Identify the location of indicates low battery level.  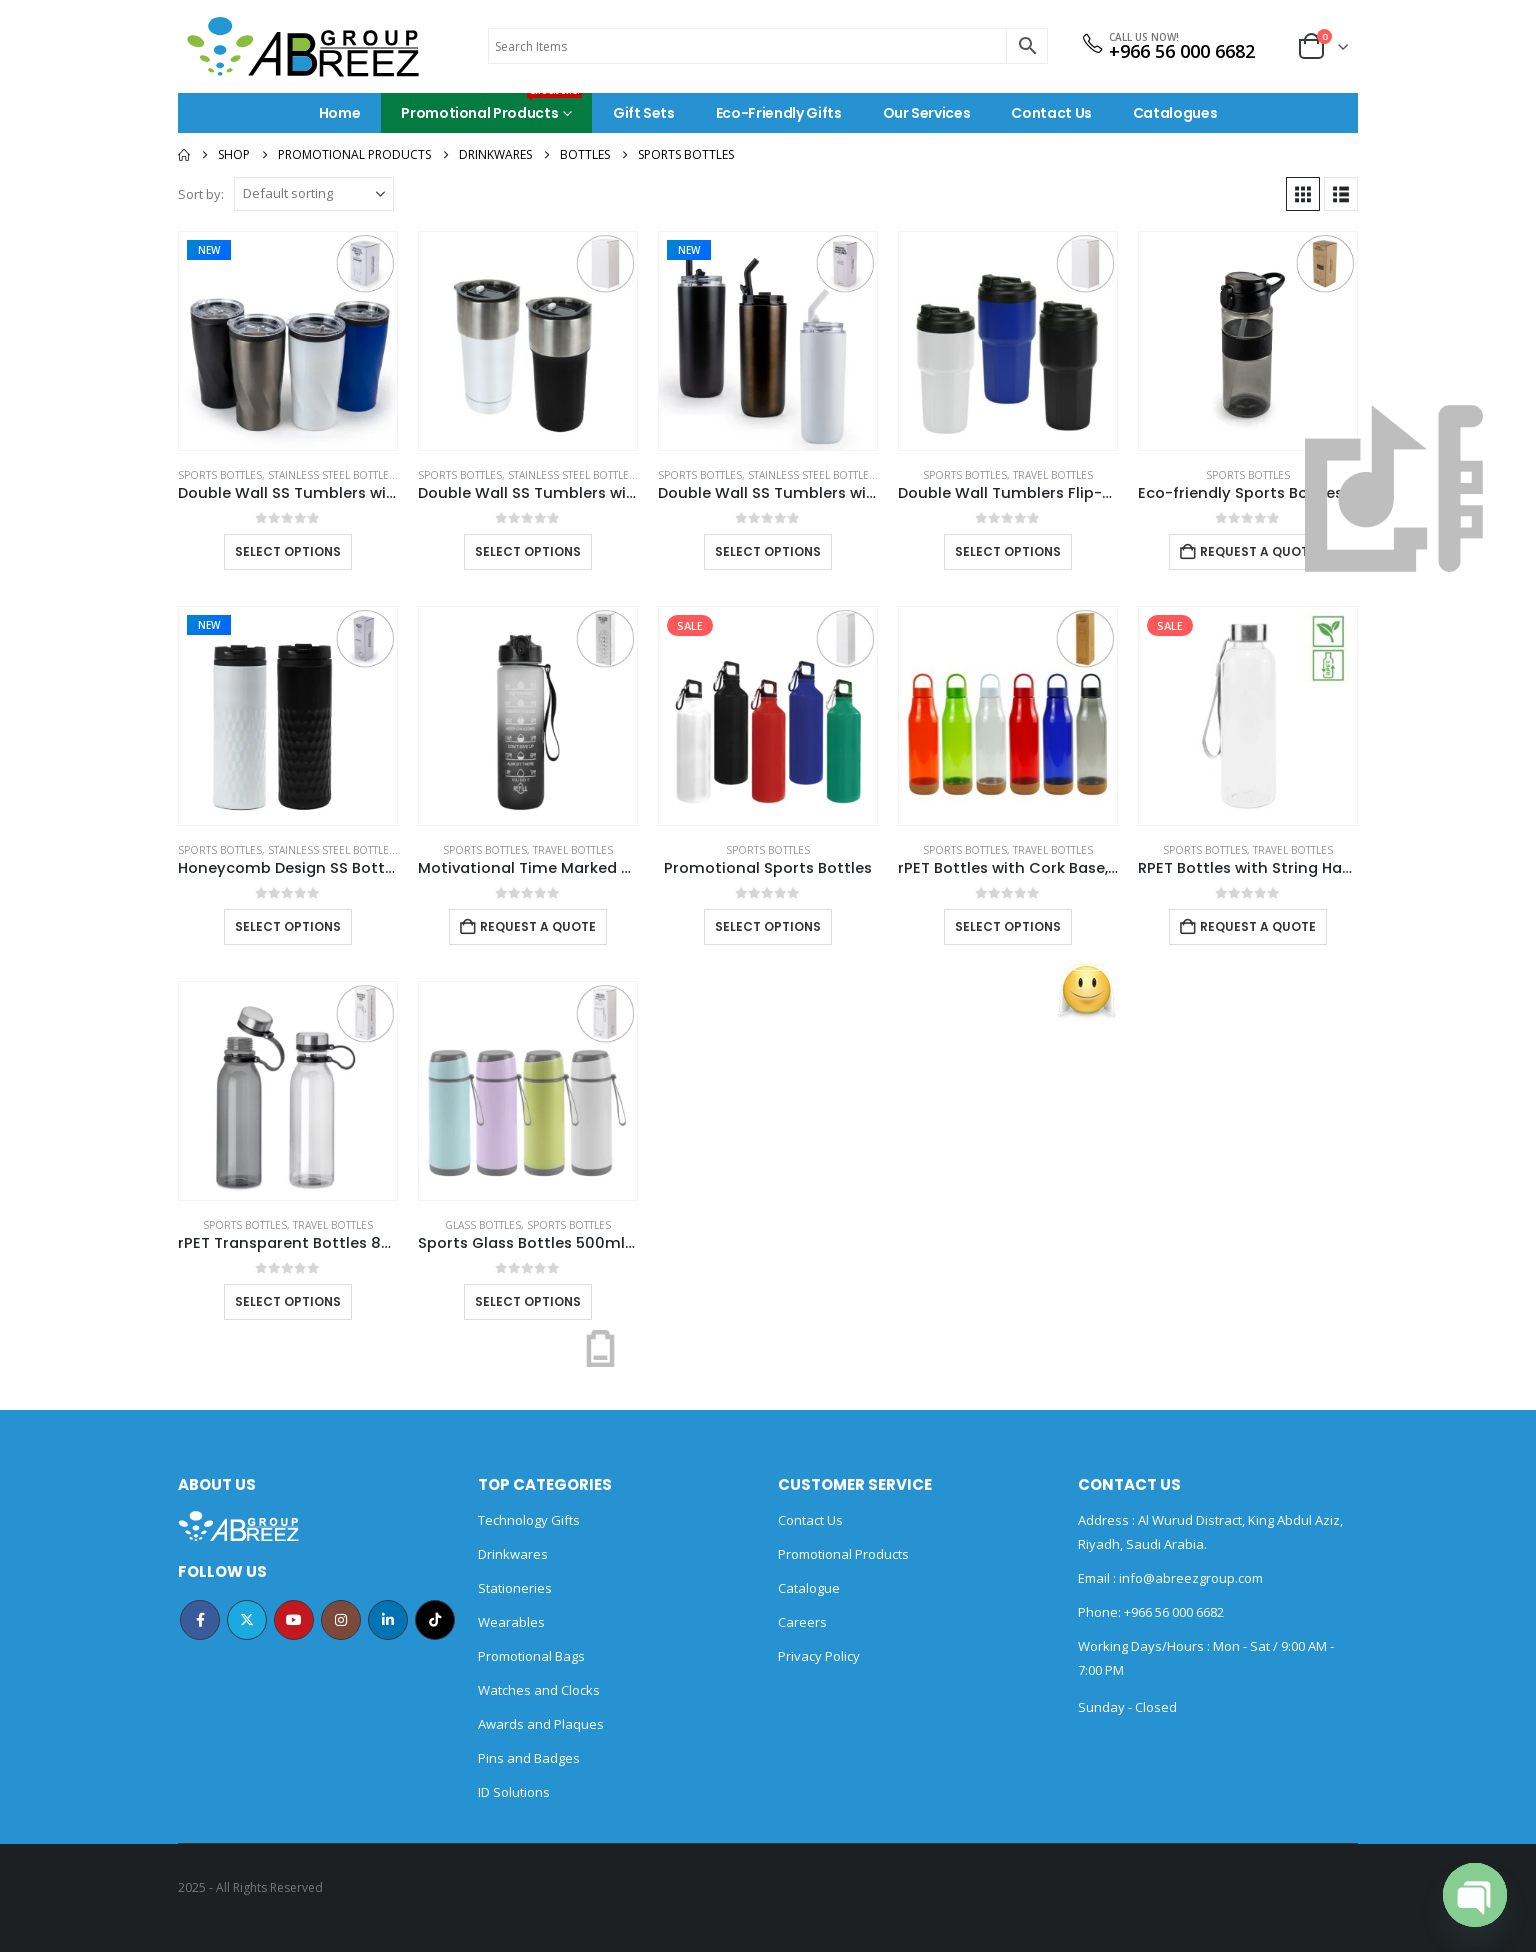
(600, 1348).